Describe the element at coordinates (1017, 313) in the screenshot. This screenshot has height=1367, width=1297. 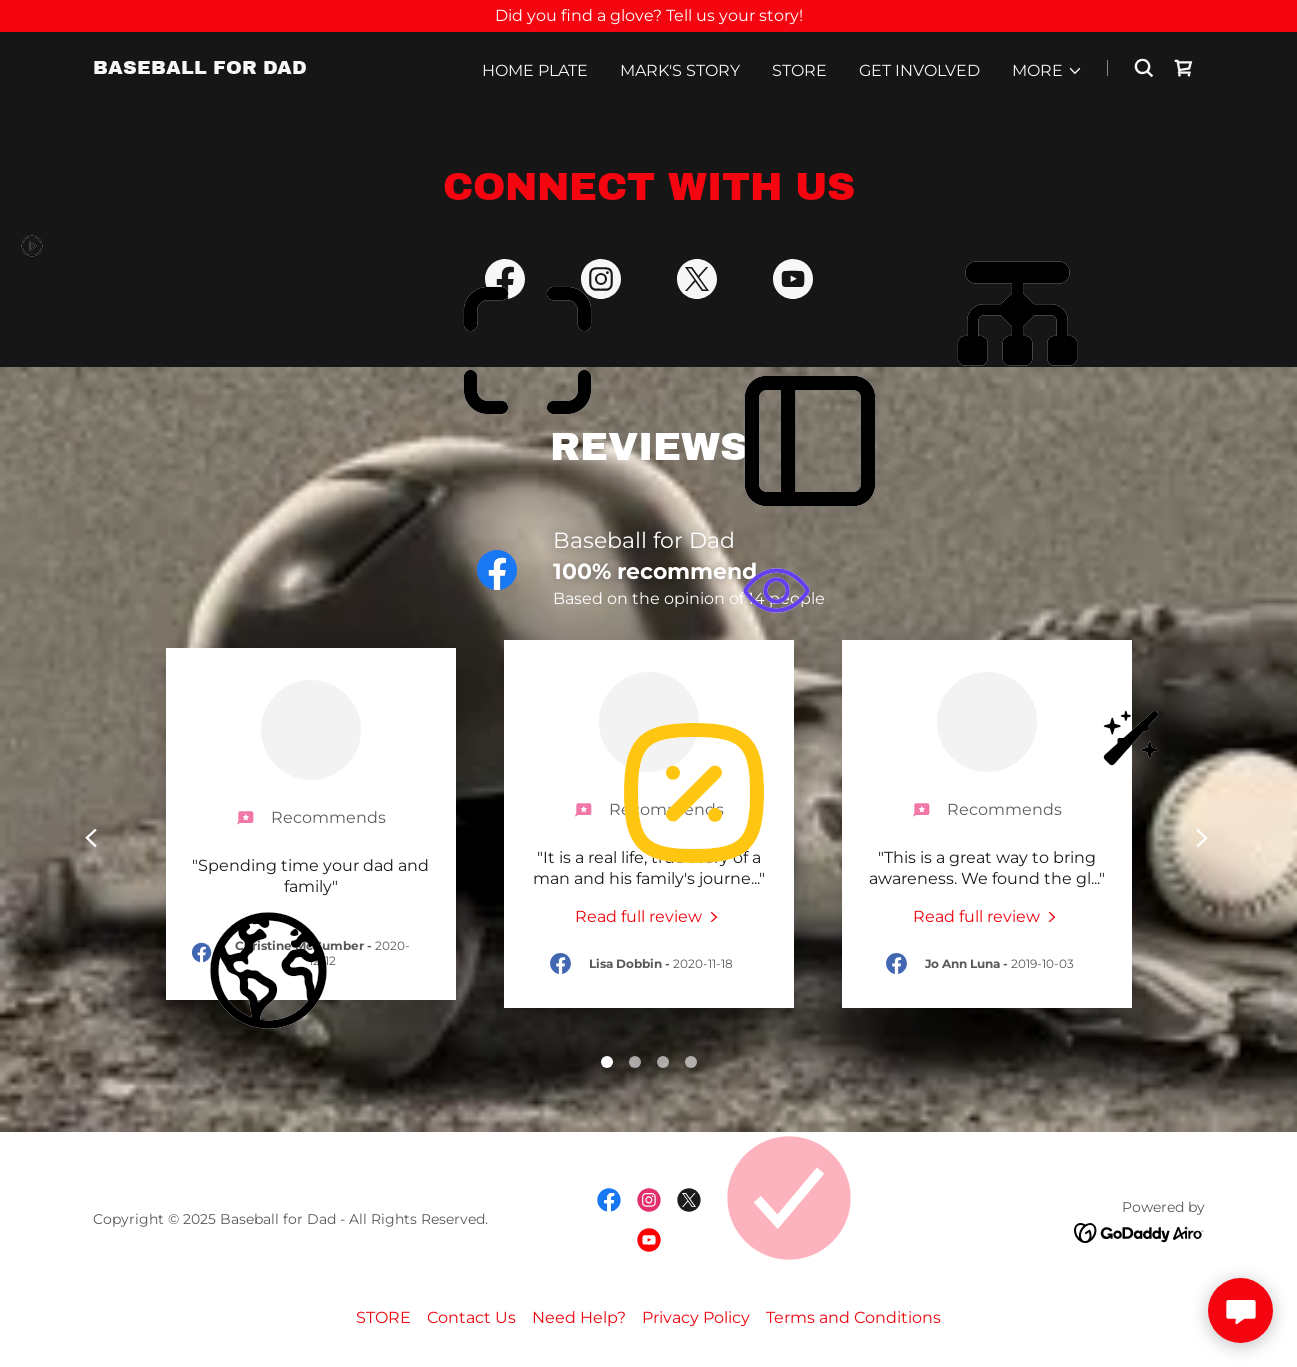
I see `view organizational hierarchy or structure` at that location.